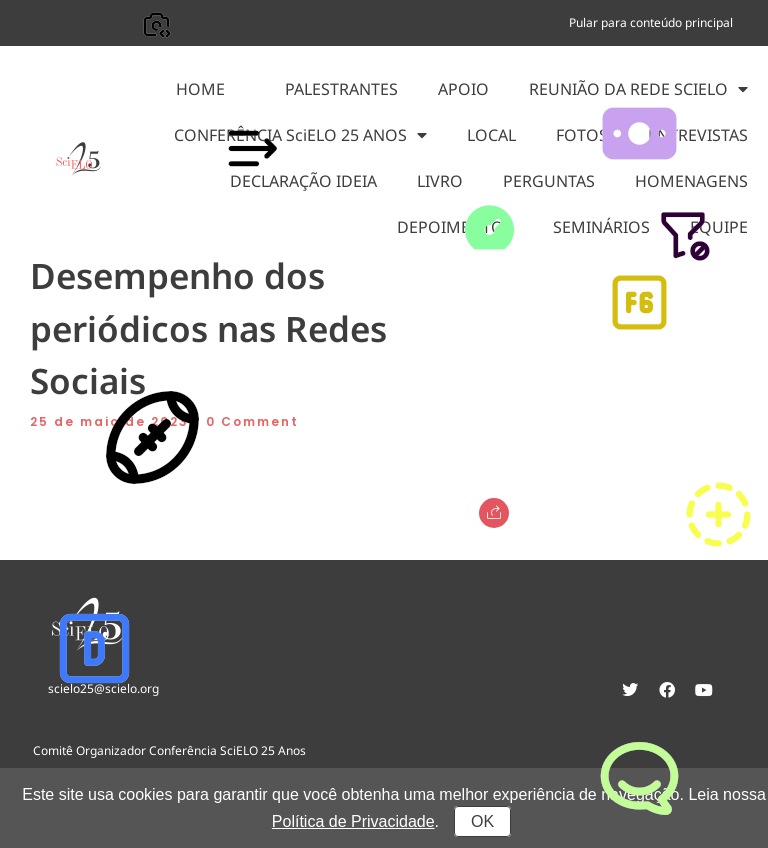 Image resolution: width=768 pixels, height=848 pixels. Describe the element at coordinates (683, 234) in the screenshot. I see `clear all active filters` at that location.